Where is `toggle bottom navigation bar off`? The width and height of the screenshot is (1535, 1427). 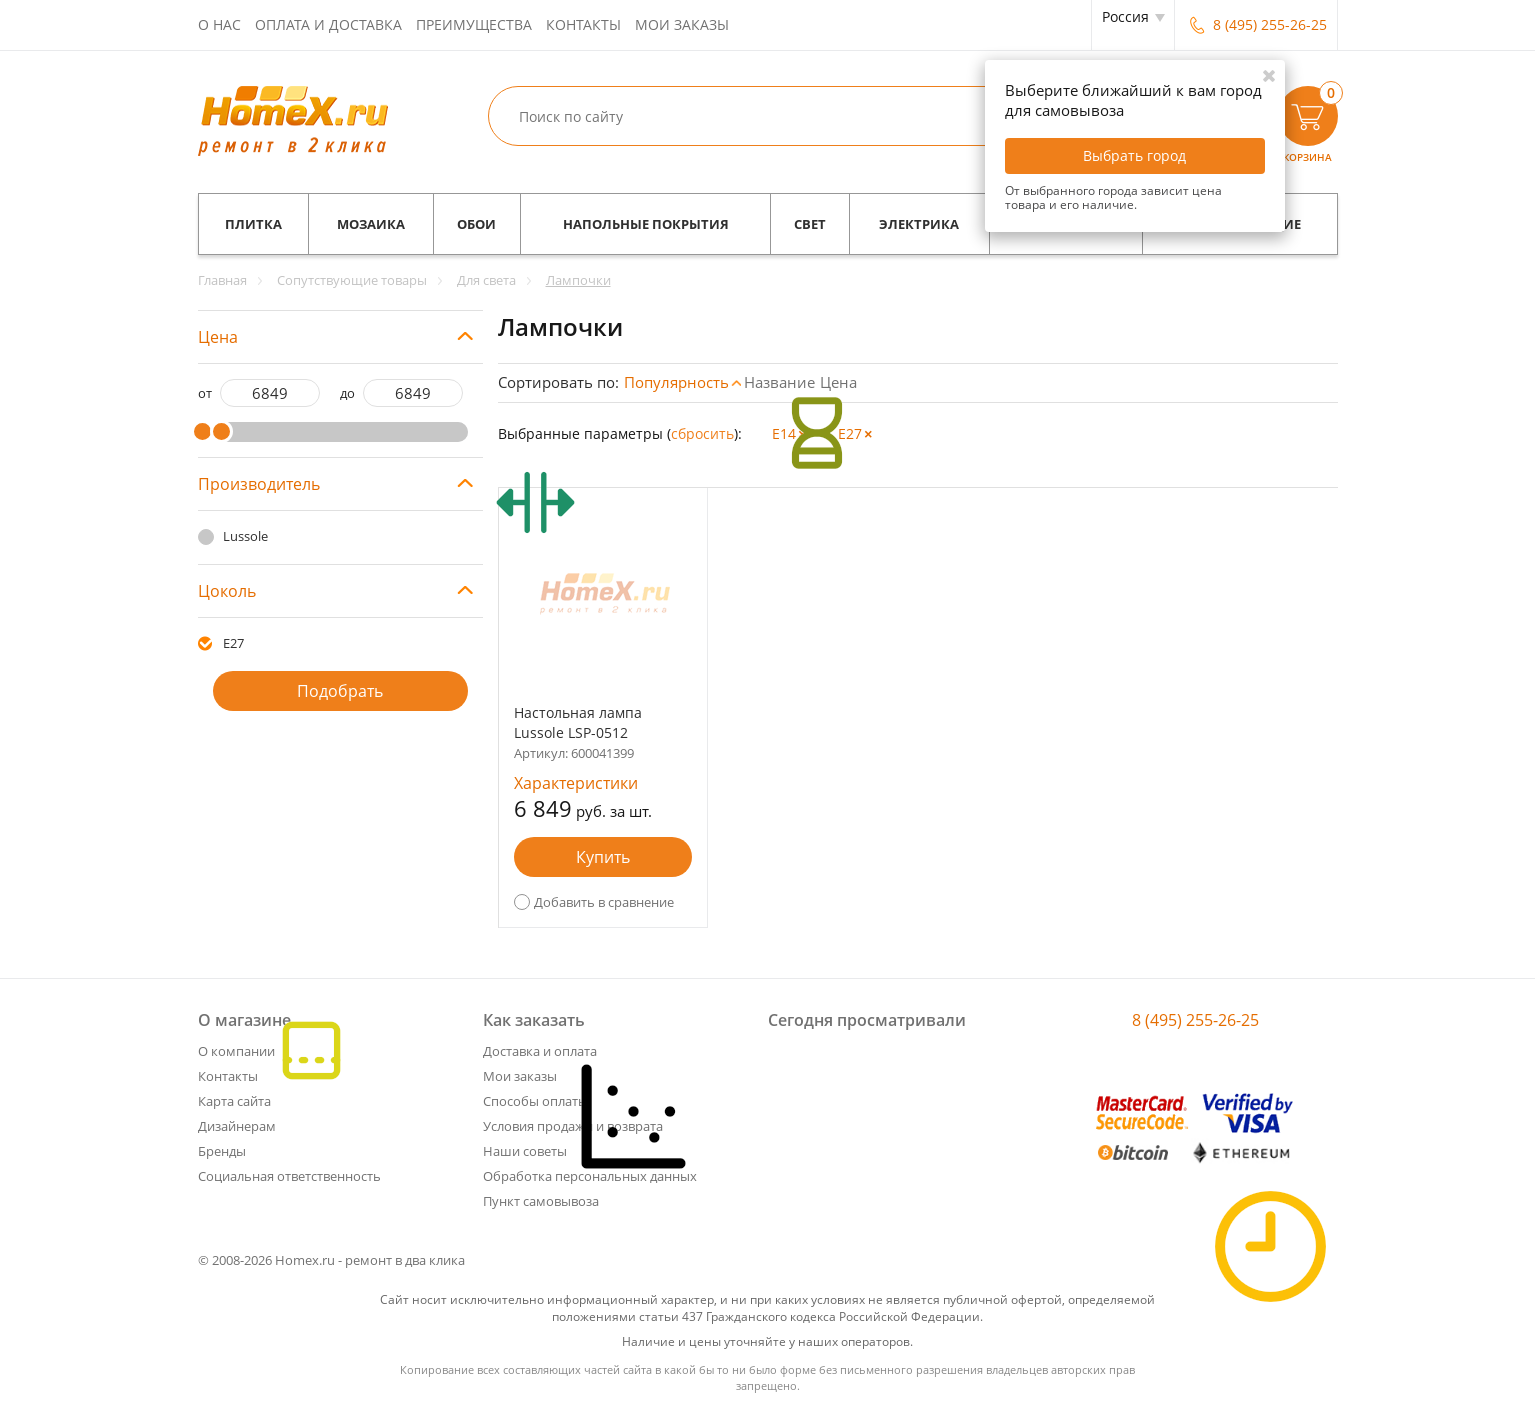 toggle bottom navigation bar off is located at coordinates (311, 1050).